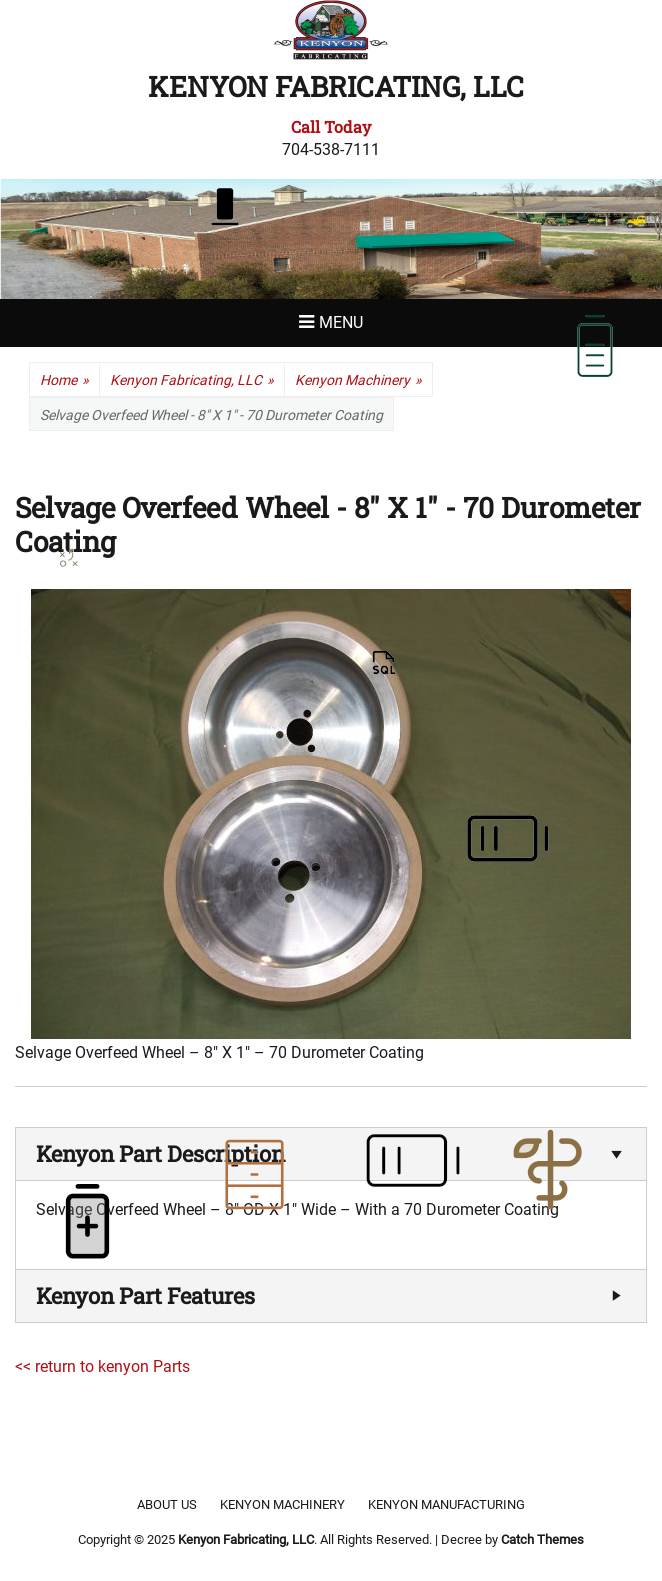  I want to click on browse furniture or home decor items, so click(254, 1174).